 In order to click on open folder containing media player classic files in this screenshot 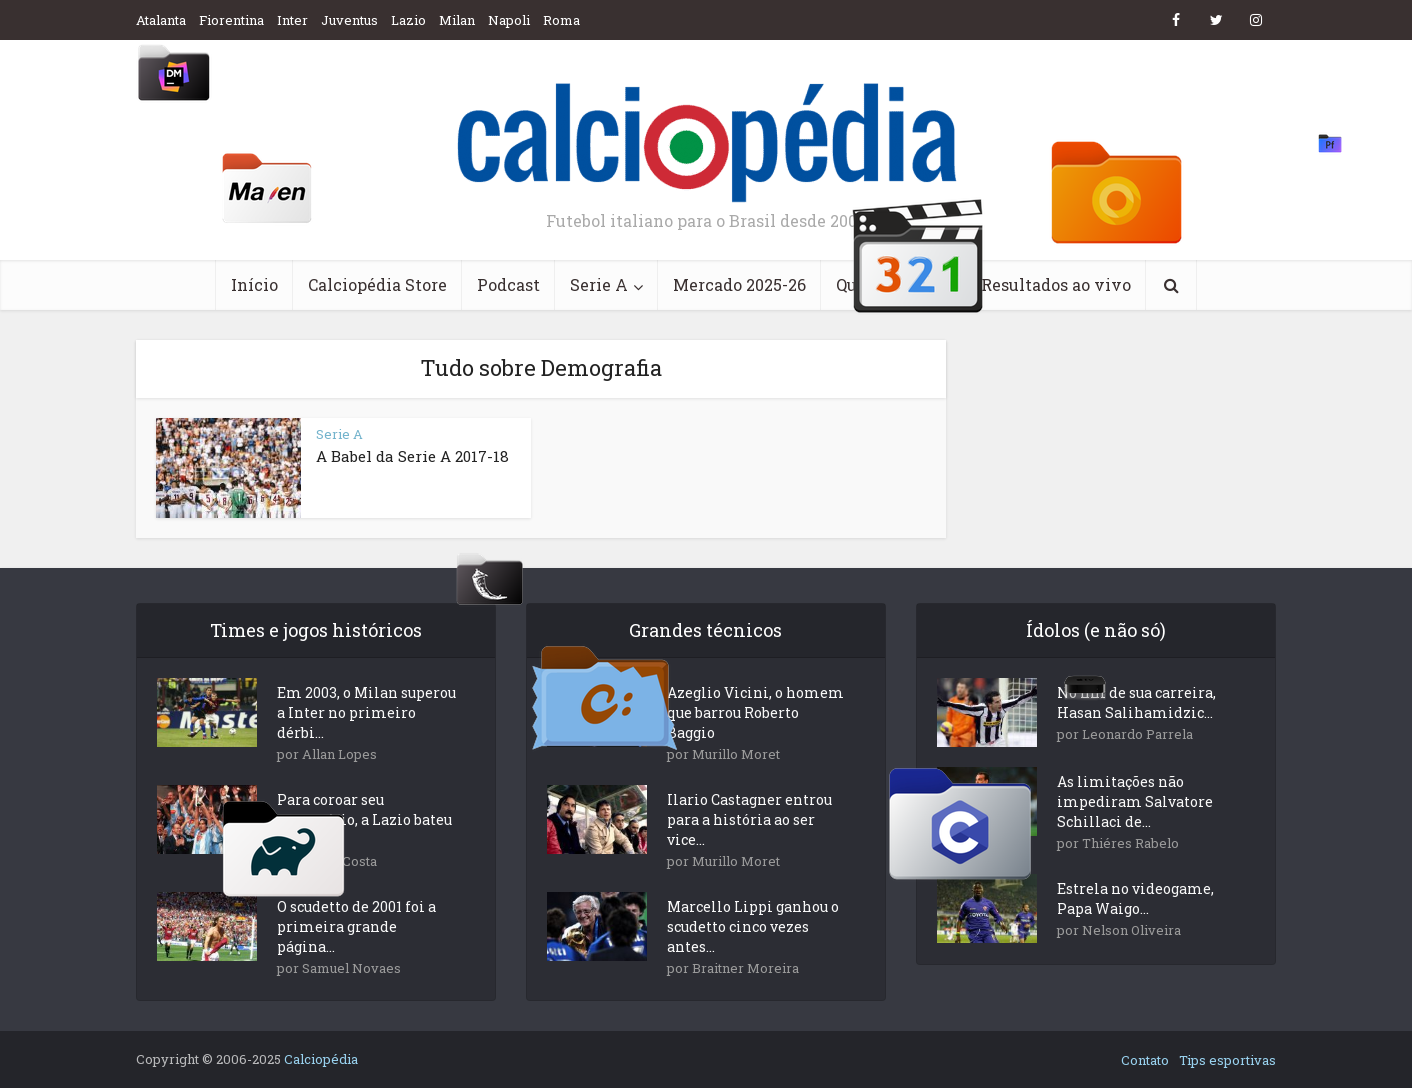, I will do `click(917, 265)`.